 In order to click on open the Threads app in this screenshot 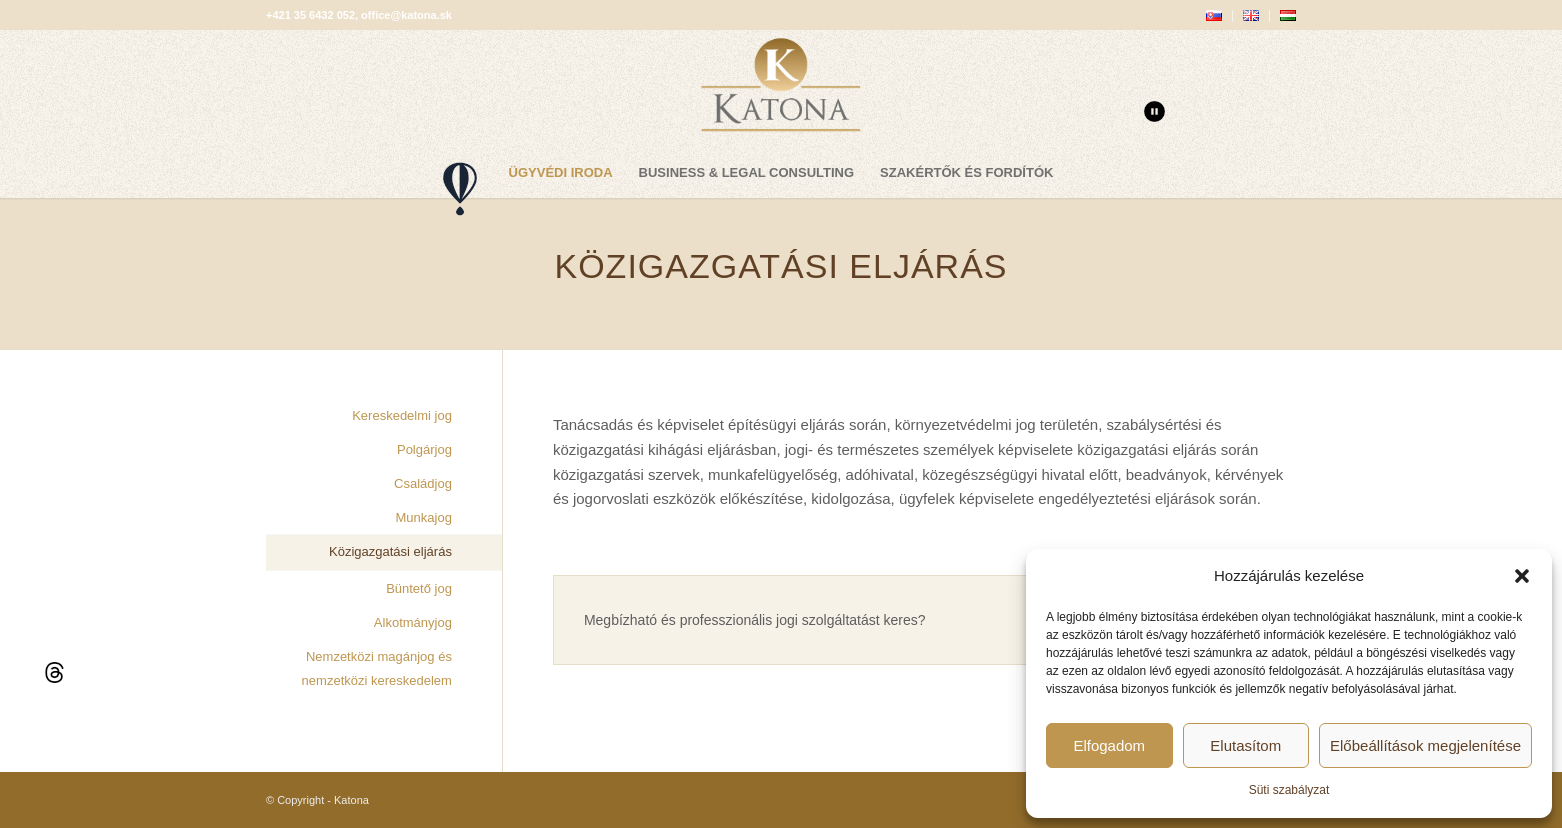, I will do `click(54, 672)`.